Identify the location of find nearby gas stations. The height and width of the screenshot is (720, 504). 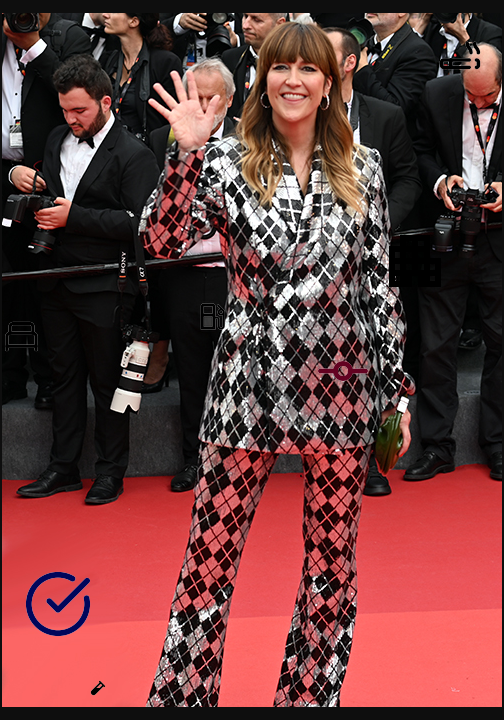
(212, 316).